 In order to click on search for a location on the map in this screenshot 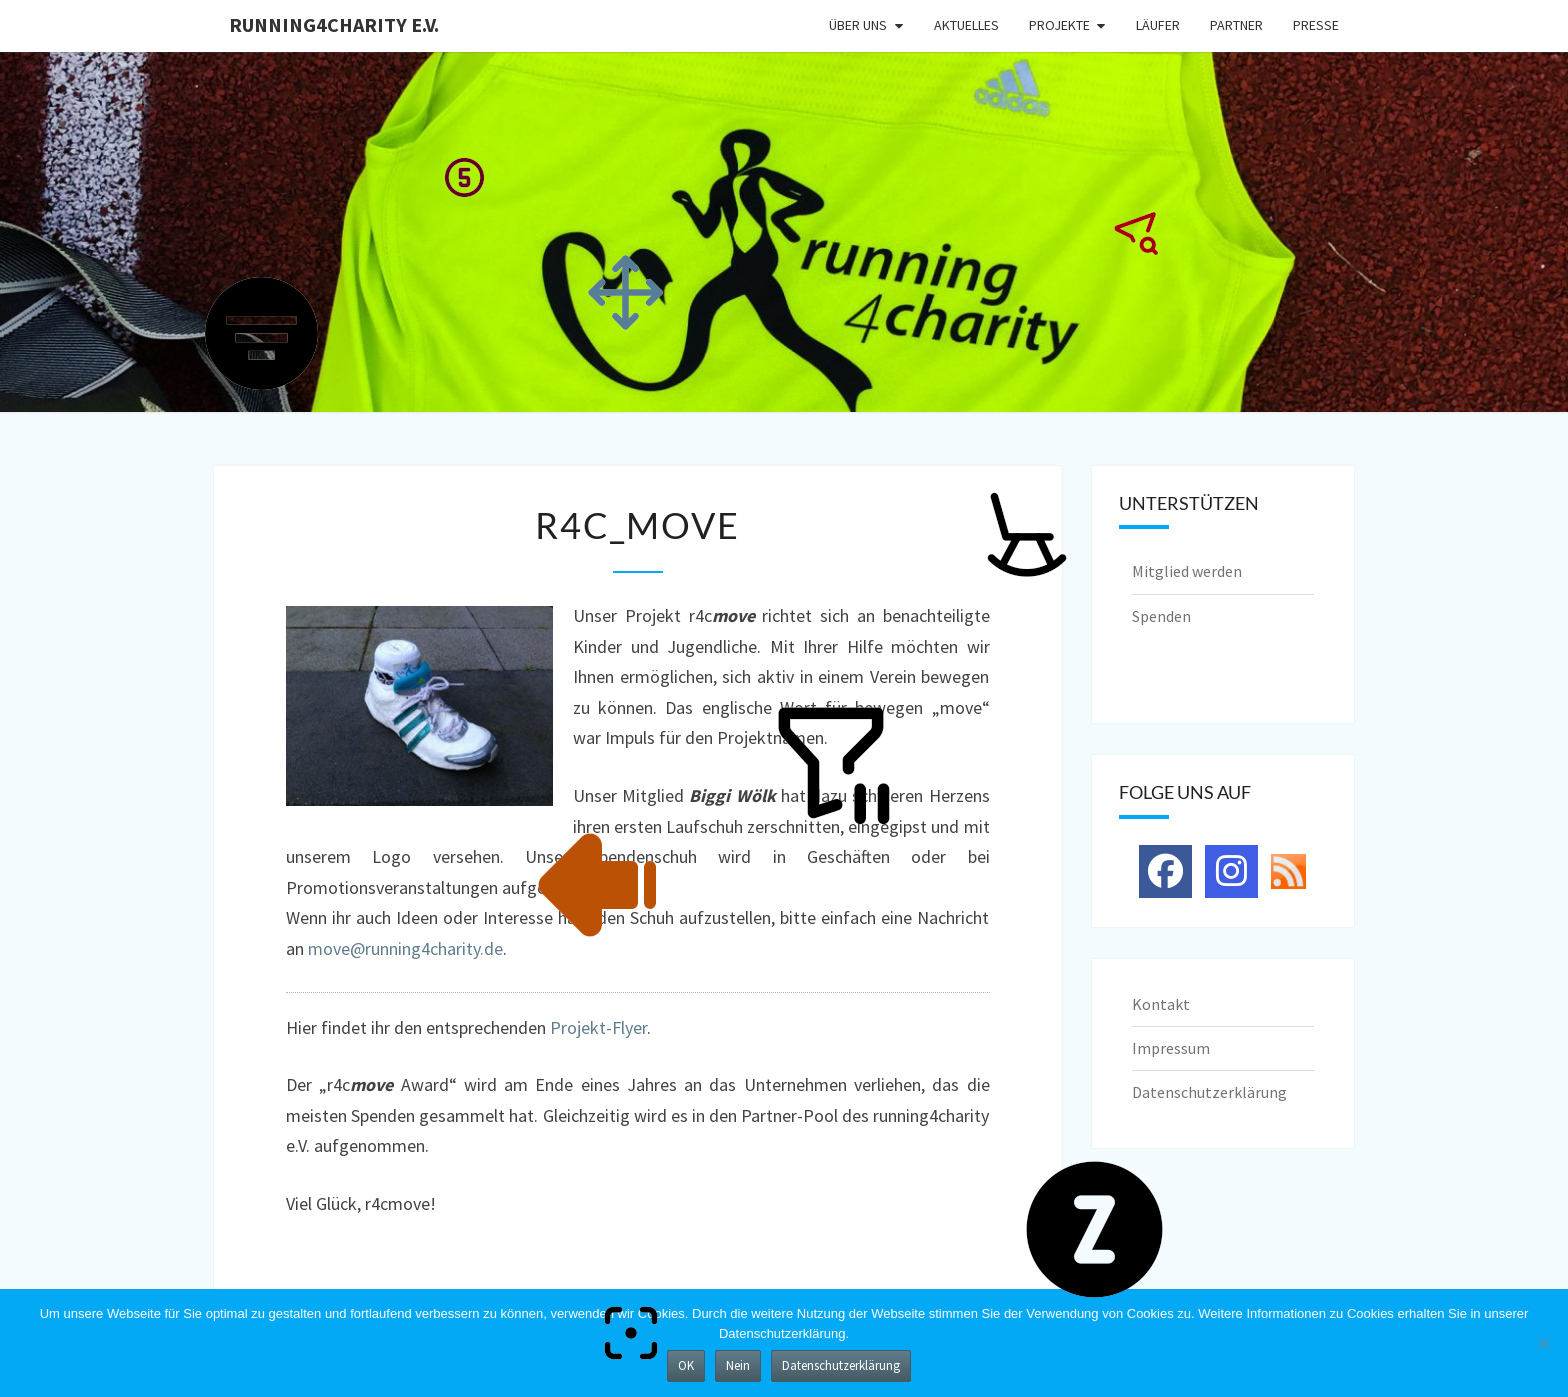, I will do `click(1135, 232)`.